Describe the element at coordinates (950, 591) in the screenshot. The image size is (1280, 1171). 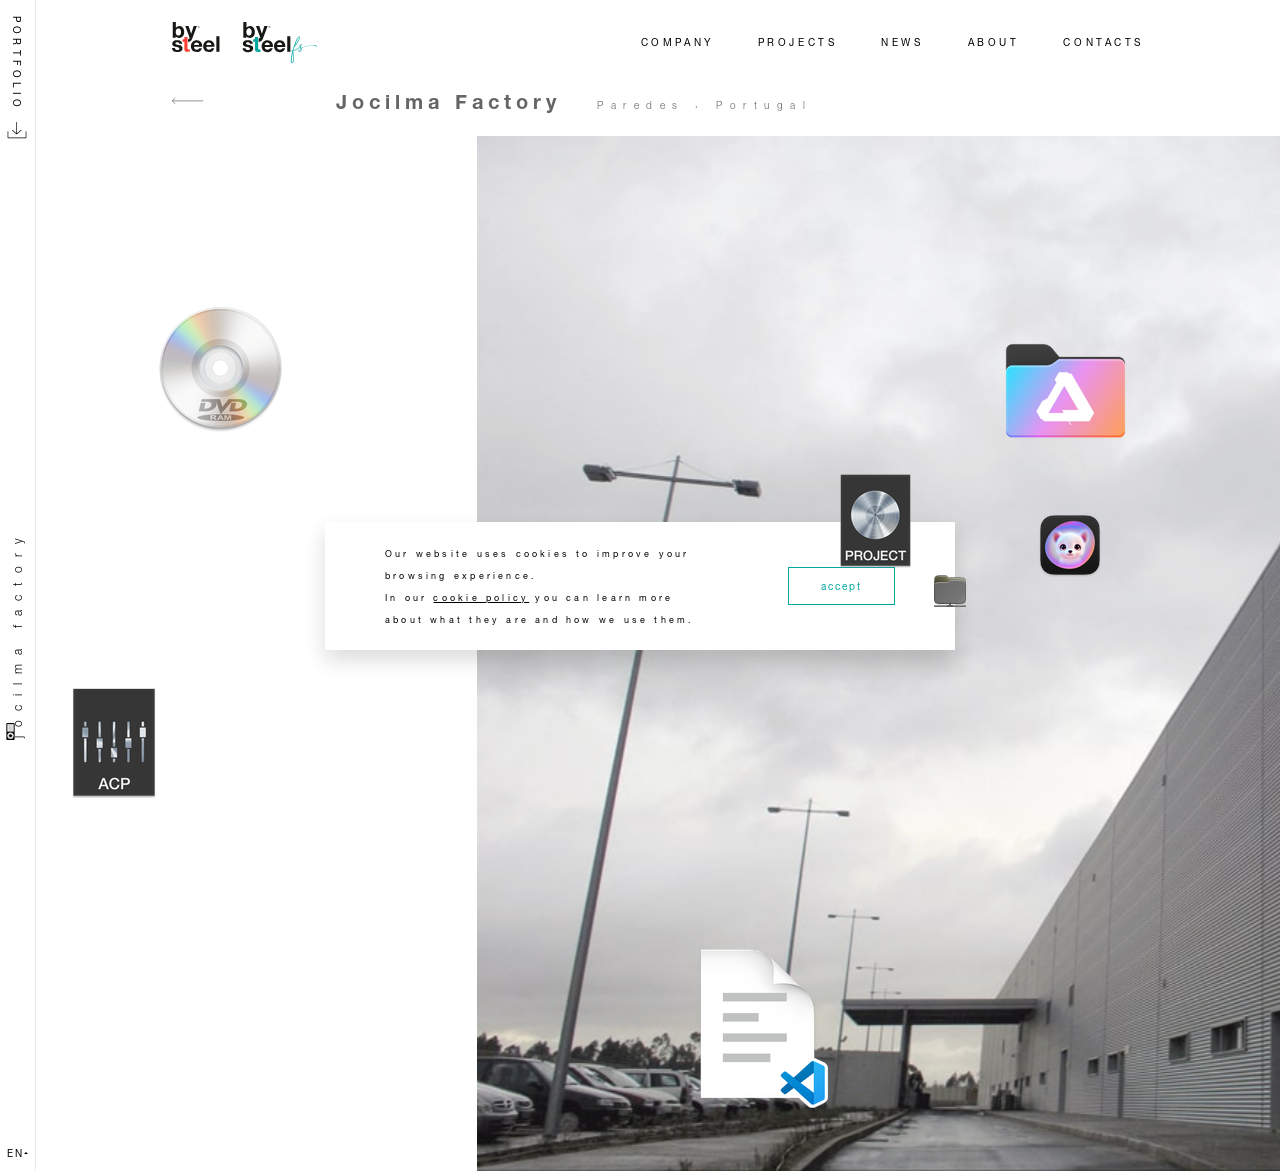
I see `access files stored on a remote server` at that location.